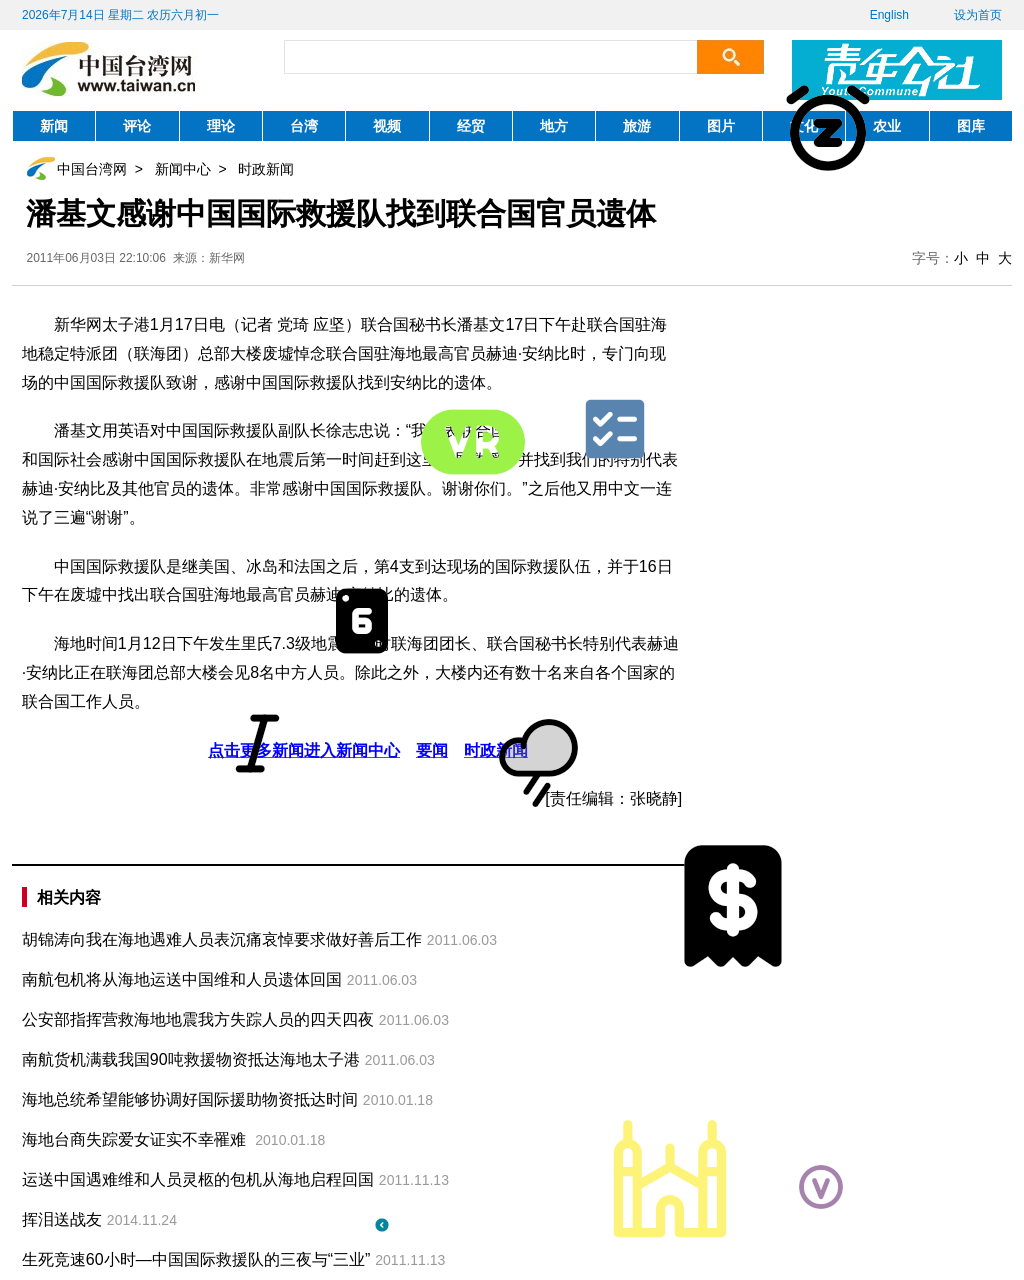  I want to click on access virtual reality mode or settings, so click(473, 442).